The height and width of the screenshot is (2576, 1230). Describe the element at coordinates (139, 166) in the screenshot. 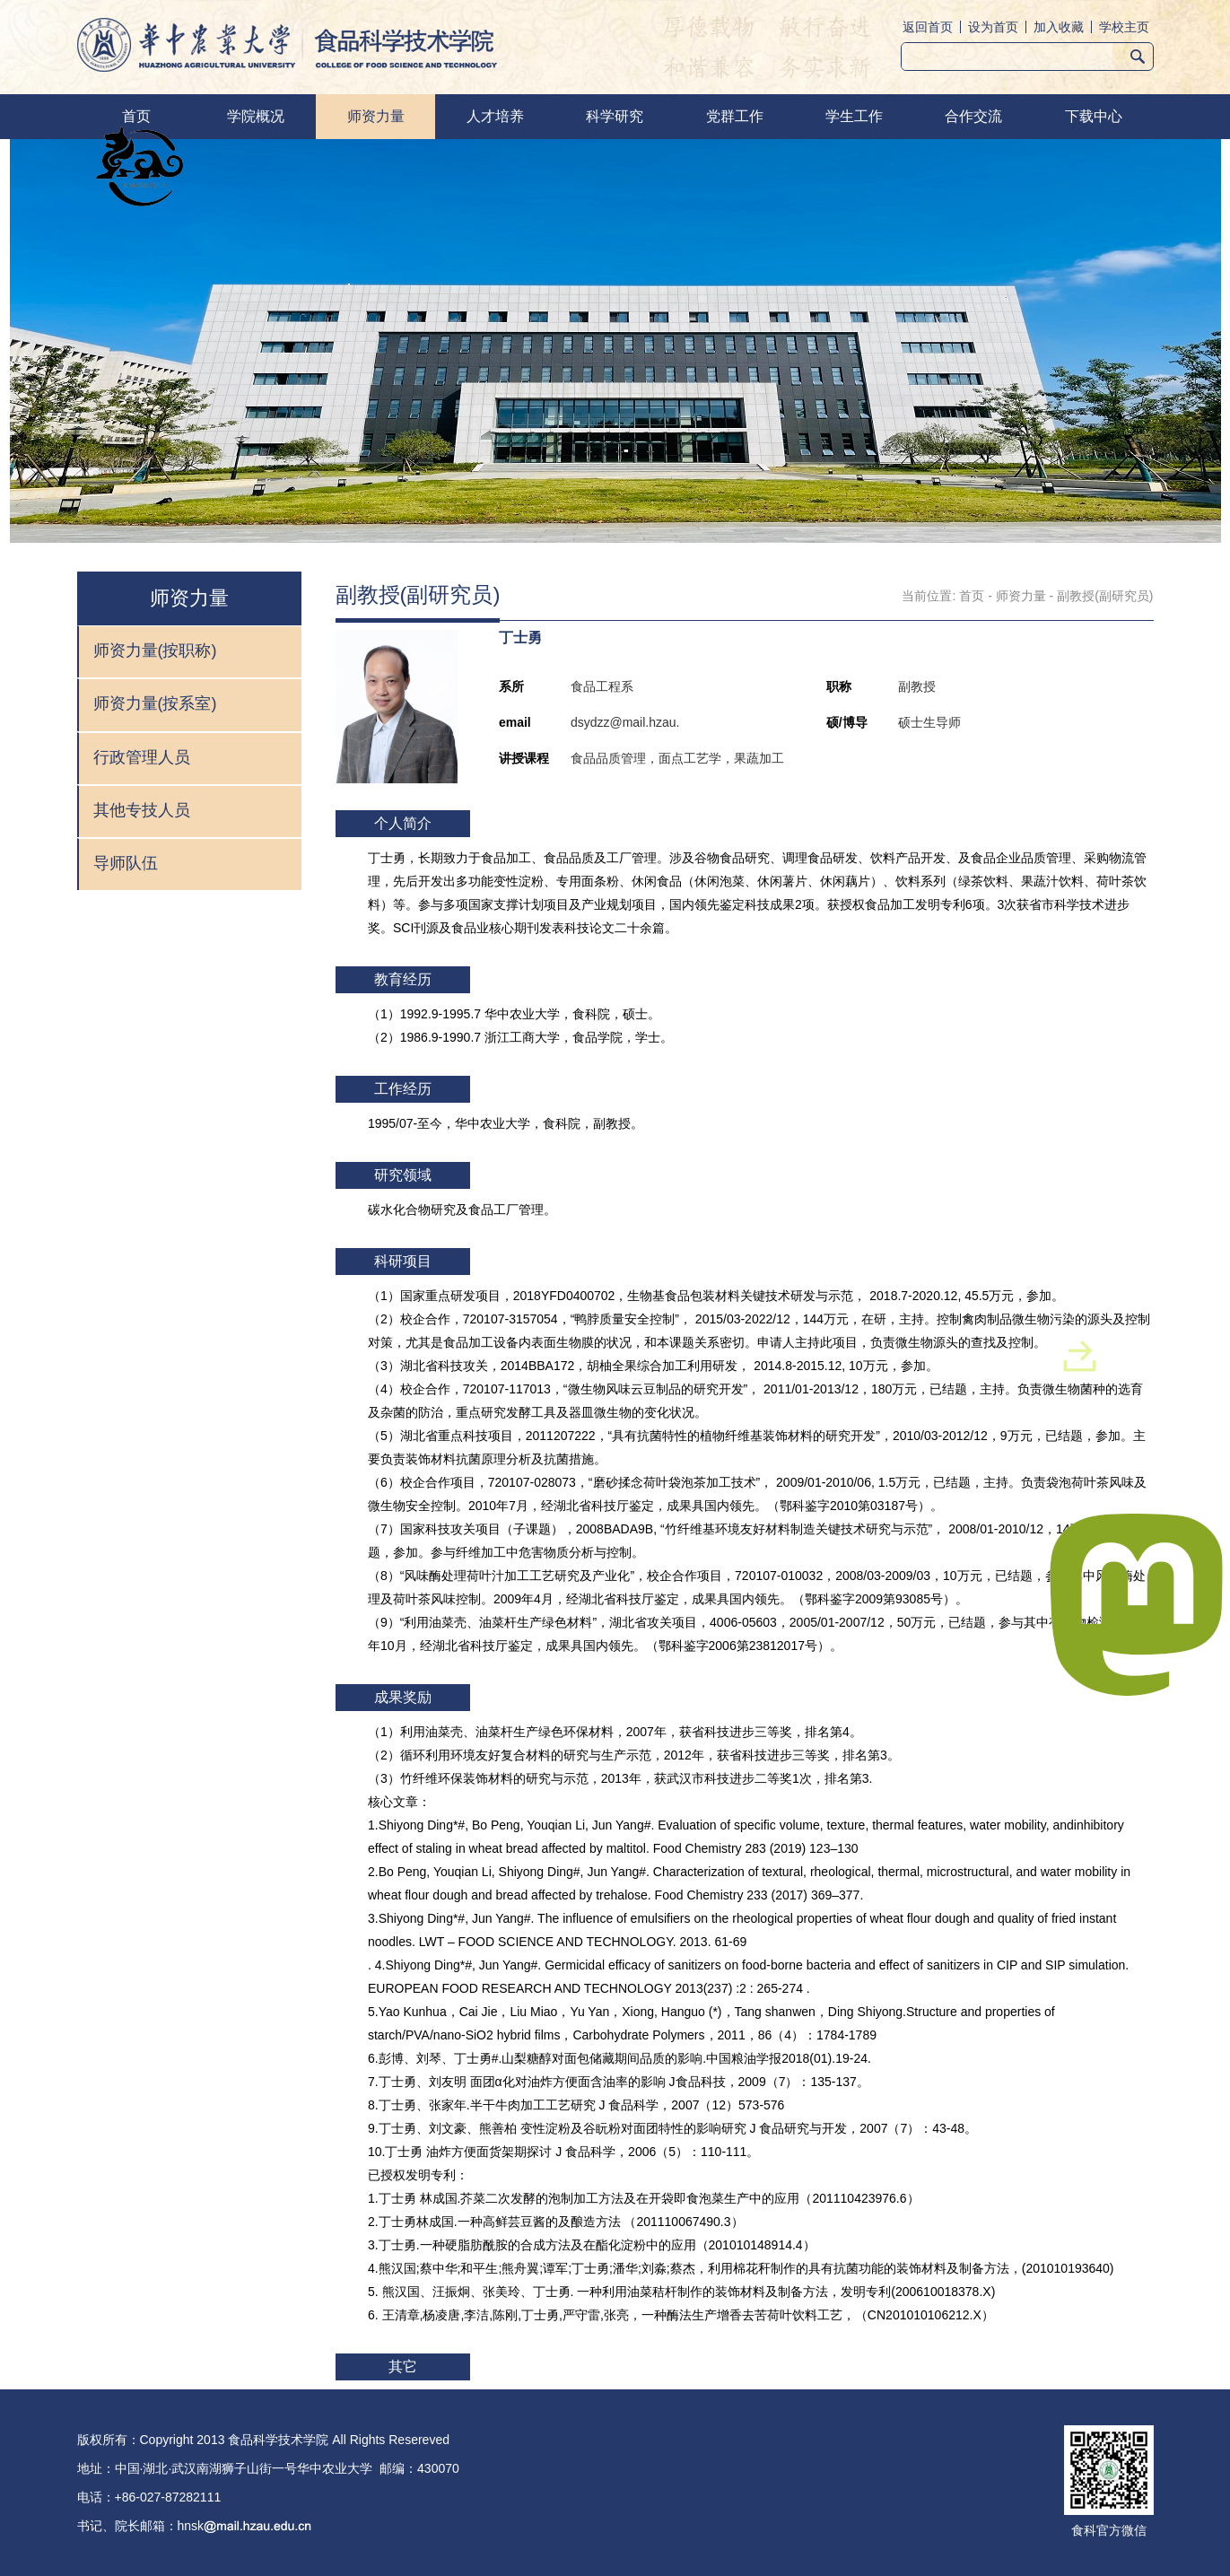

I see `Apache Kylin project logo` at that location.